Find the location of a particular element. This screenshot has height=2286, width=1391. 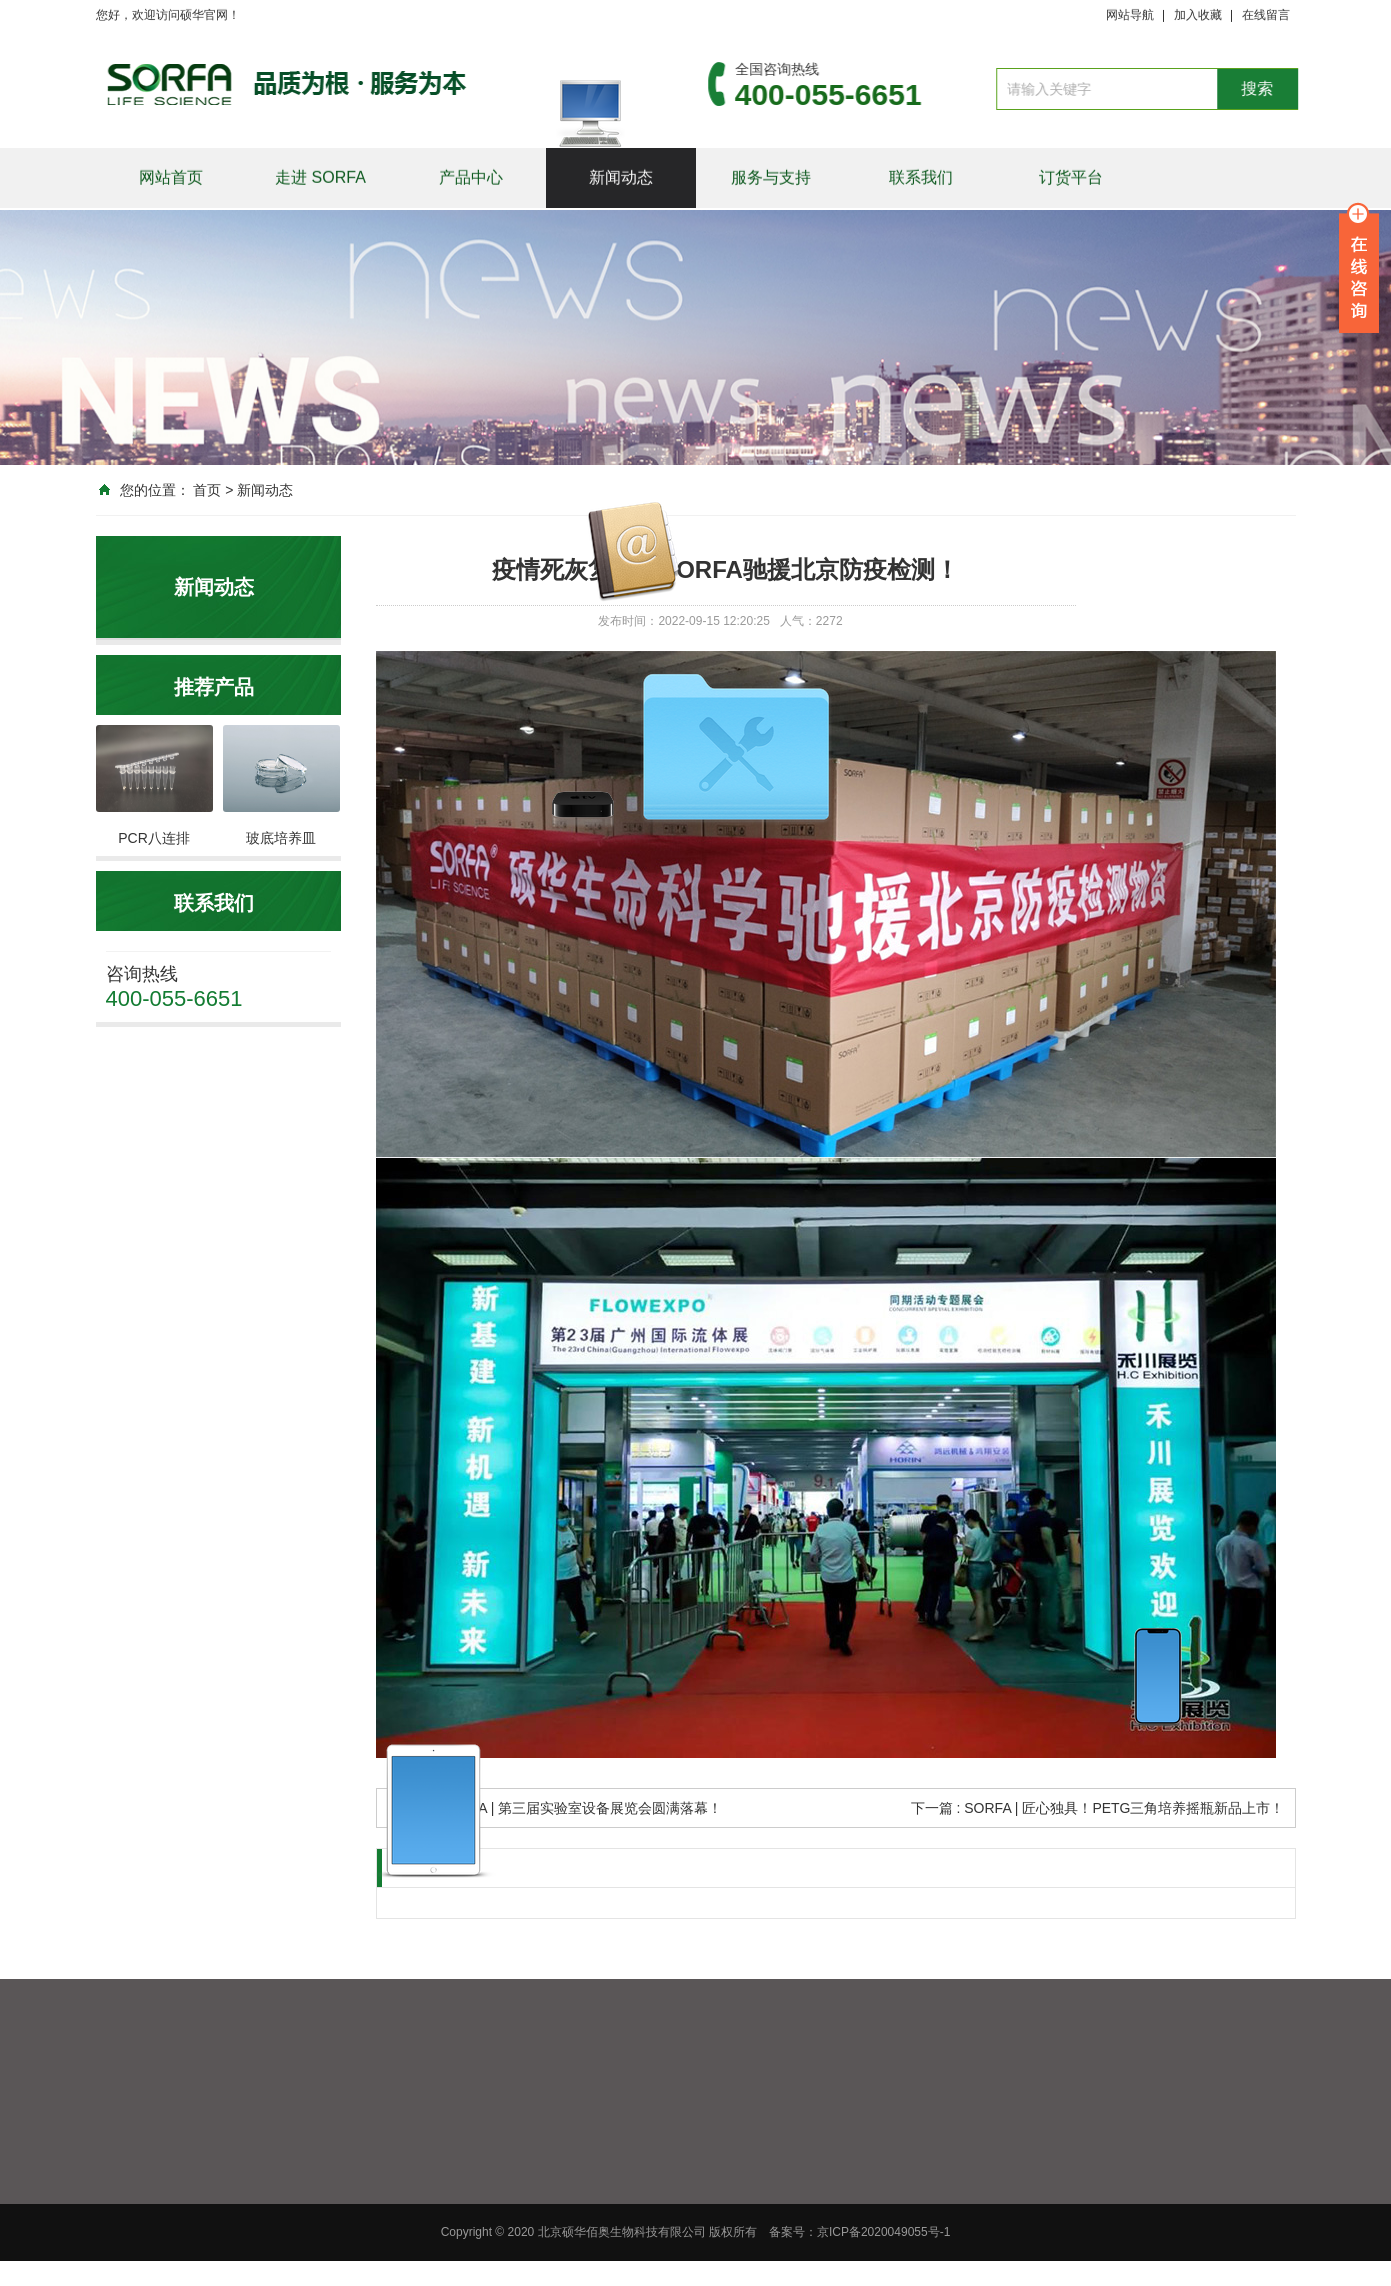

access computer or desktop settings is located at coordinates (590, 114).